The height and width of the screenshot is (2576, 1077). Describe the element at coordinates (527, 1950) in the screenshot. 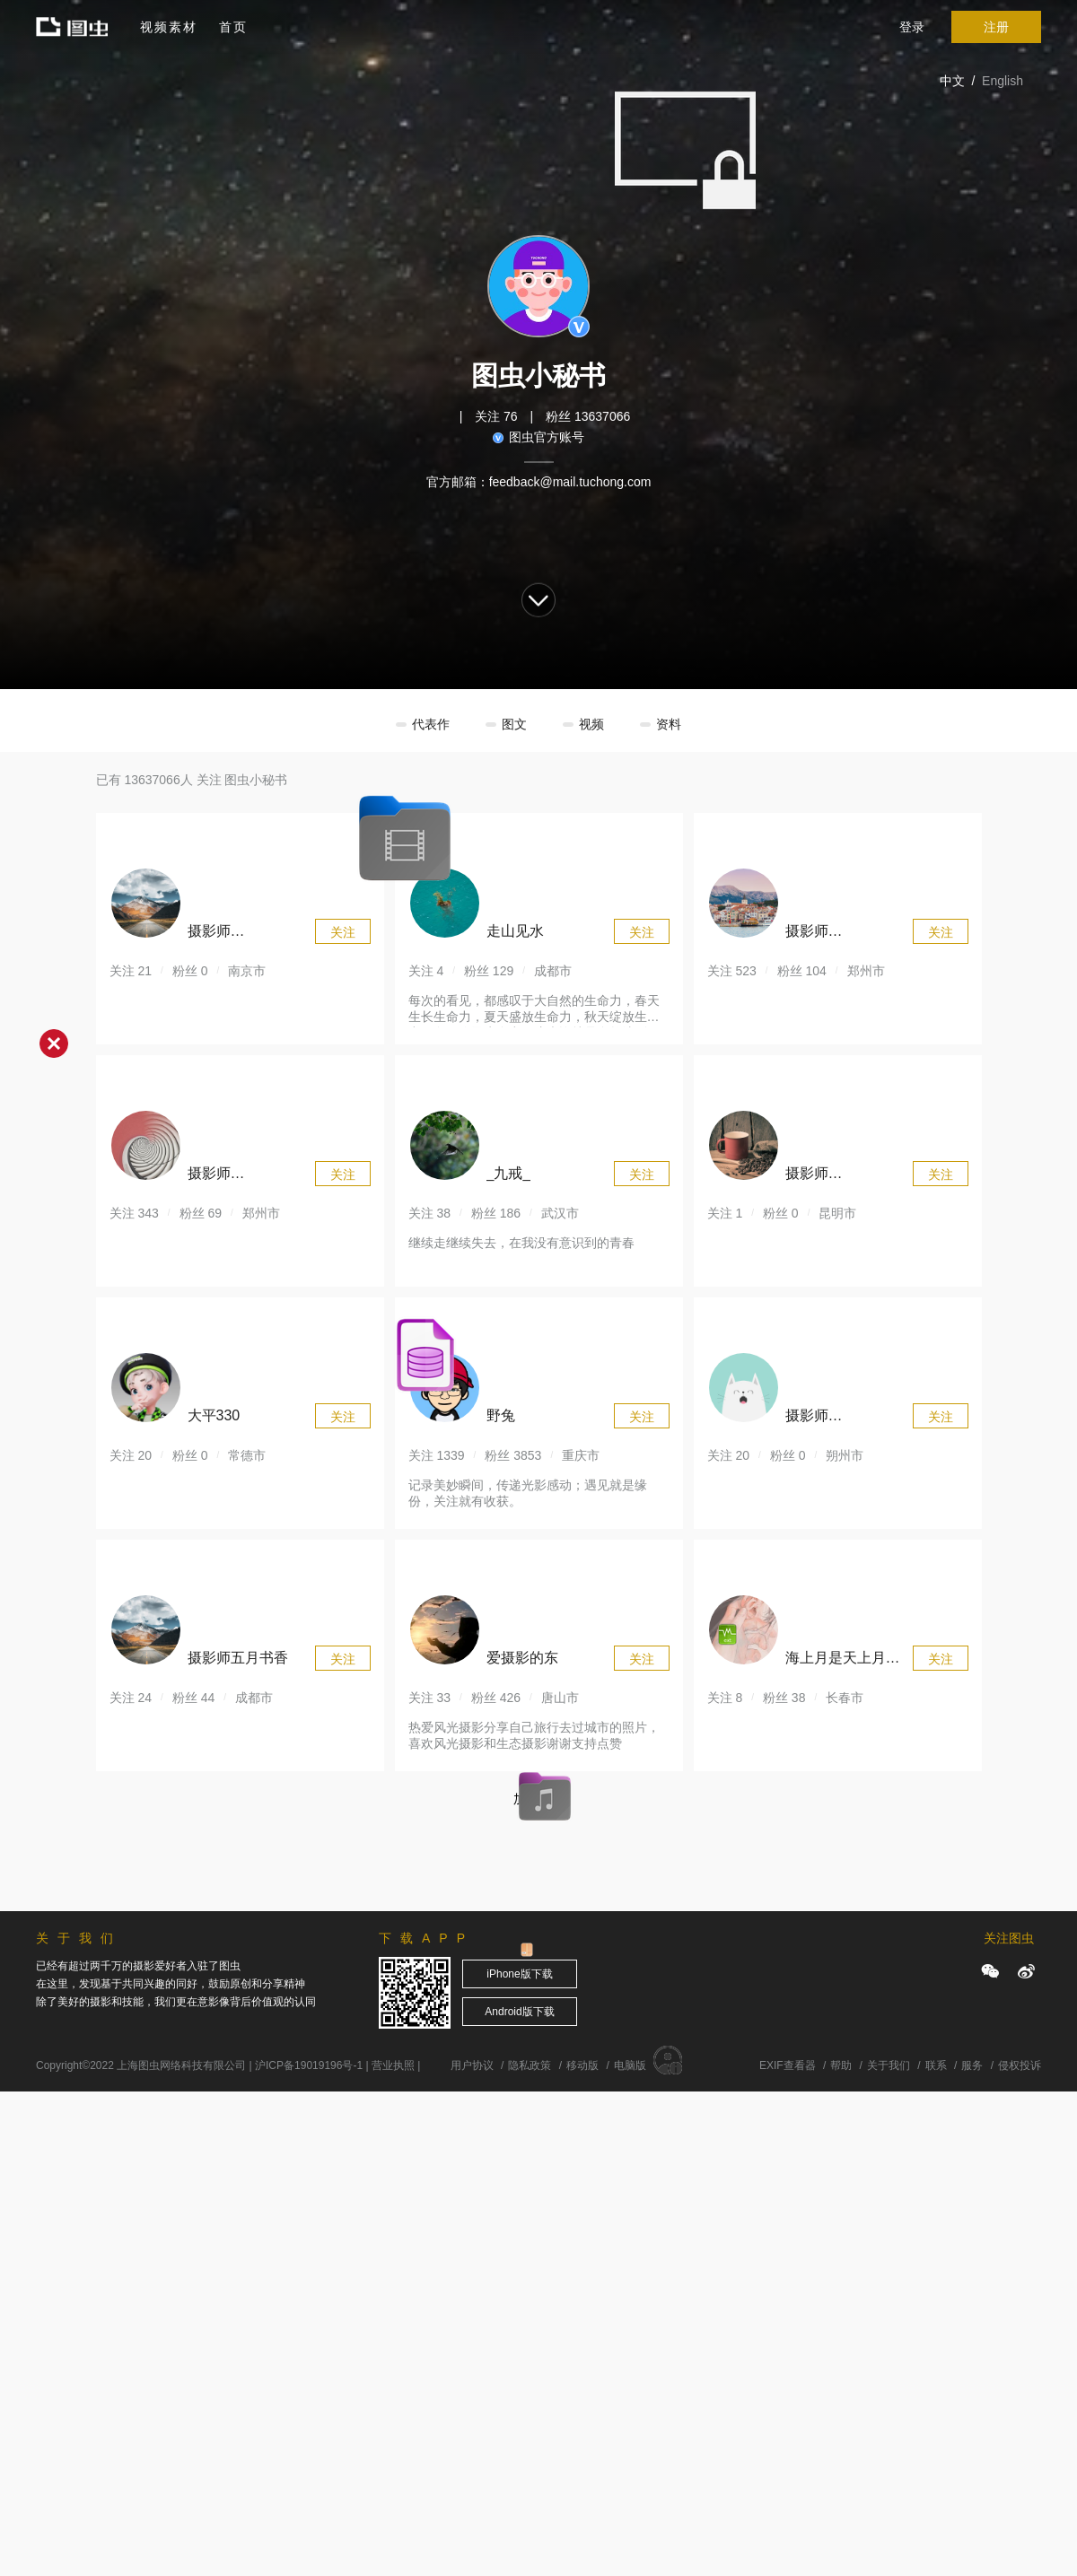

I see `a compressed archive or package file` at that location.